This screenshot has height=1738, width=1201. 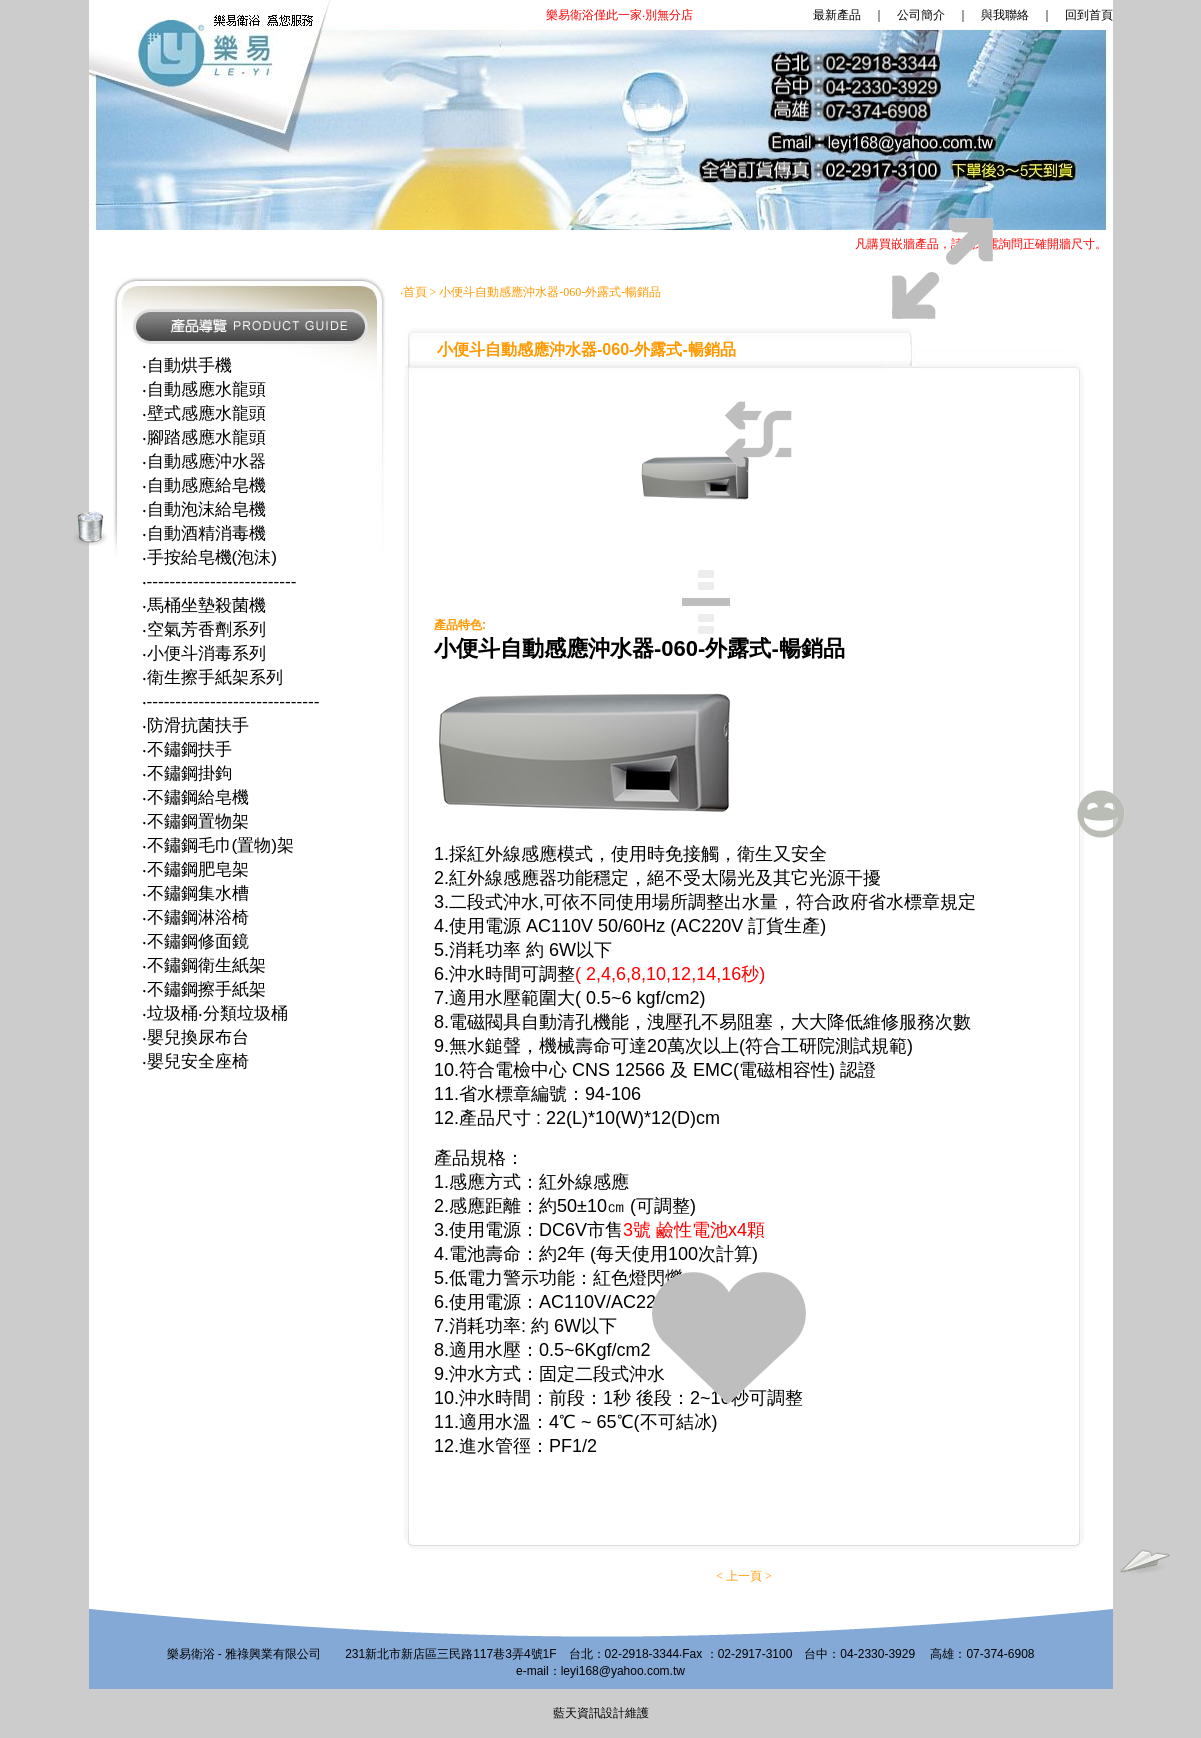 What do you see at coordinates (1101, 814) in the screenshot?
I see `react to a message with laughter` at bounding box center [1101, 814].